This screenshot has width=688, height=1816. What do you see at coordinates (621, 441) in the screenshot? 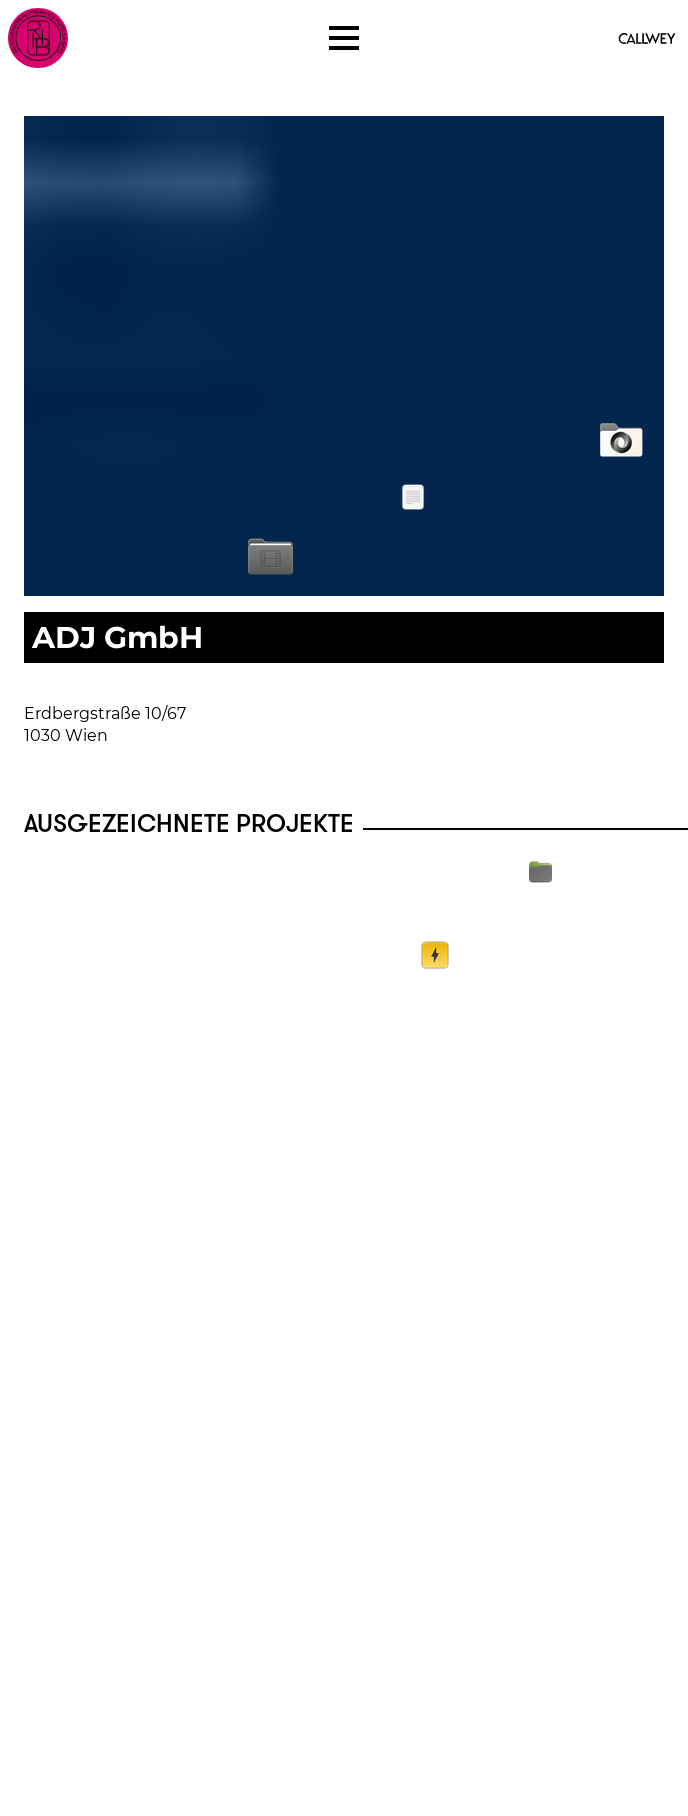
I see `open folder containing JSON configuration files` at bounding box center [621, 441].